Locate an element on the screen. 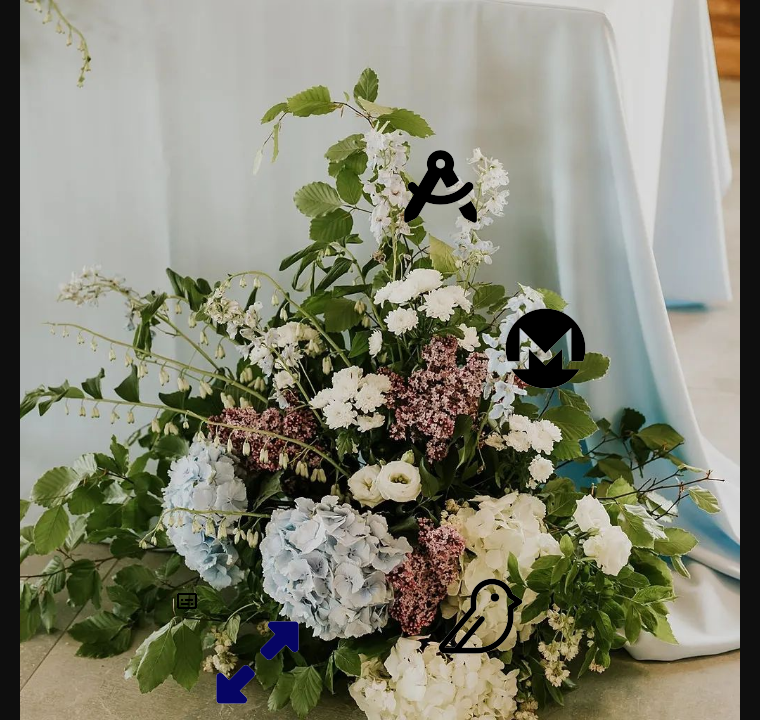 This screenshot has height=720, width=760. monero cryptocurrency logo is located at coordinates (545, 348).